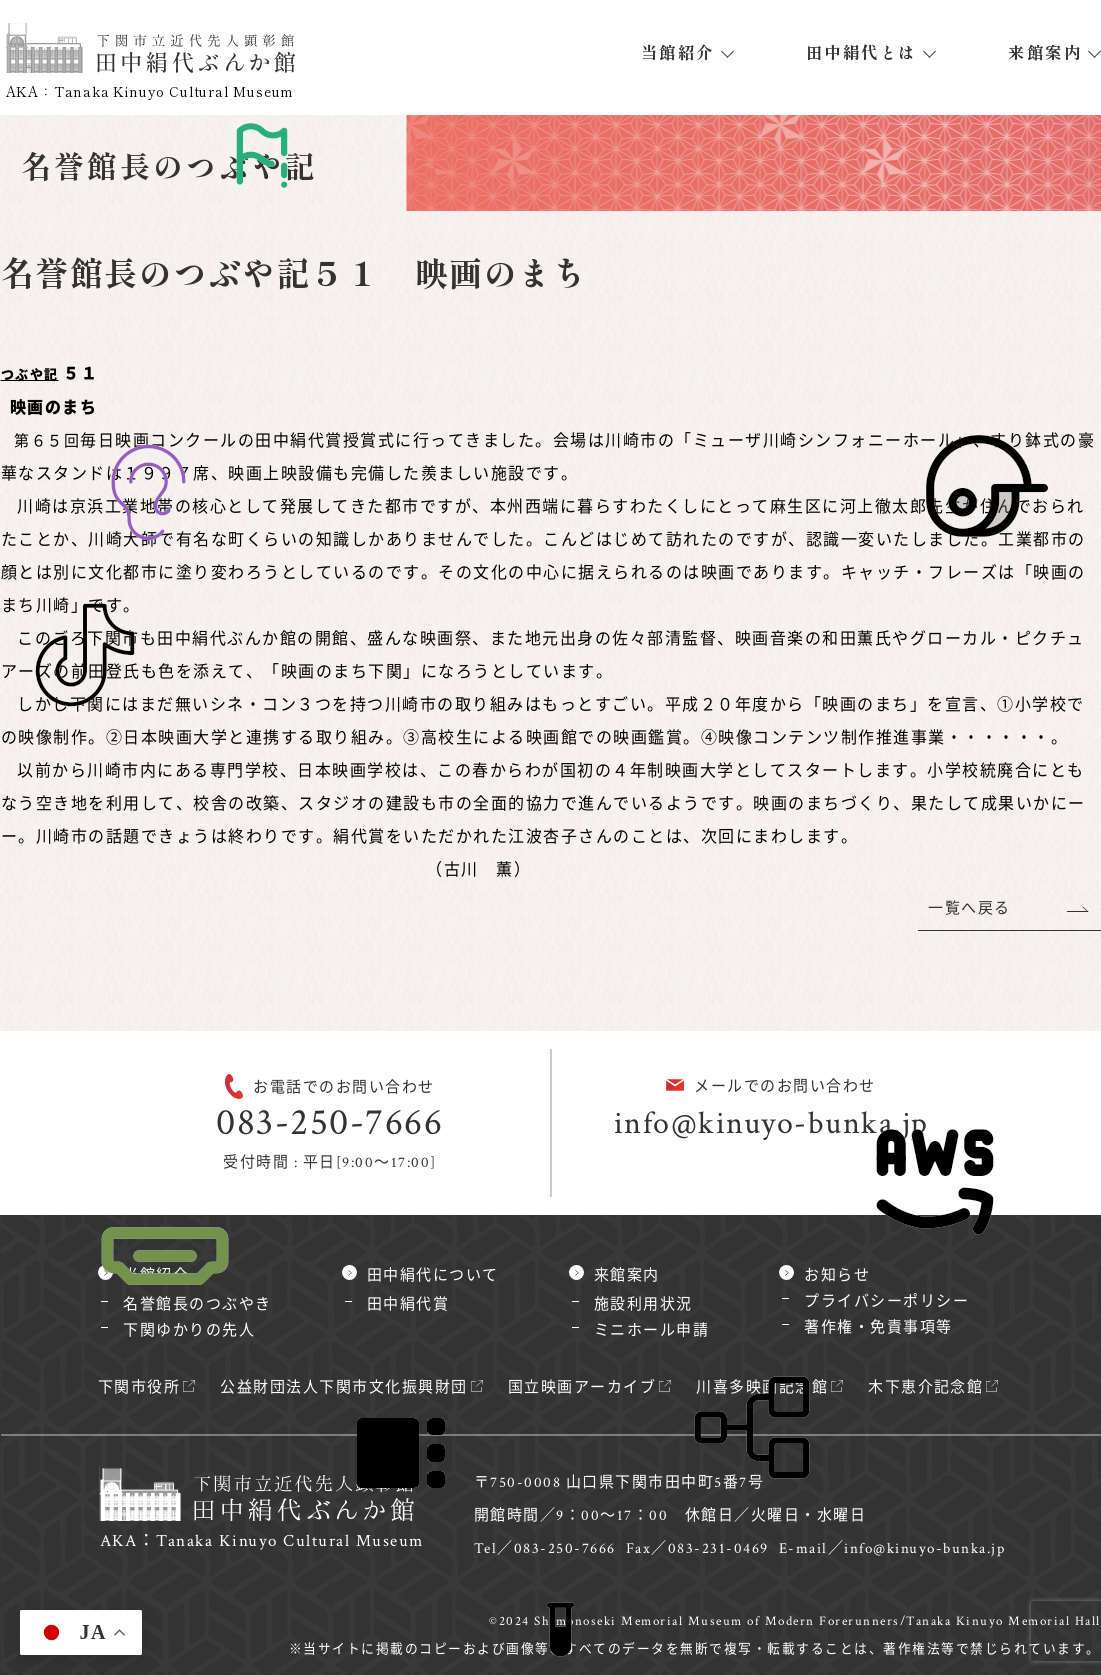 The image size is (1101, 1675). What do you see at coordinates (758, 1427) in the screenshot?
I see `view hierarchical structure or organization` at bounding box center [758, 1427].